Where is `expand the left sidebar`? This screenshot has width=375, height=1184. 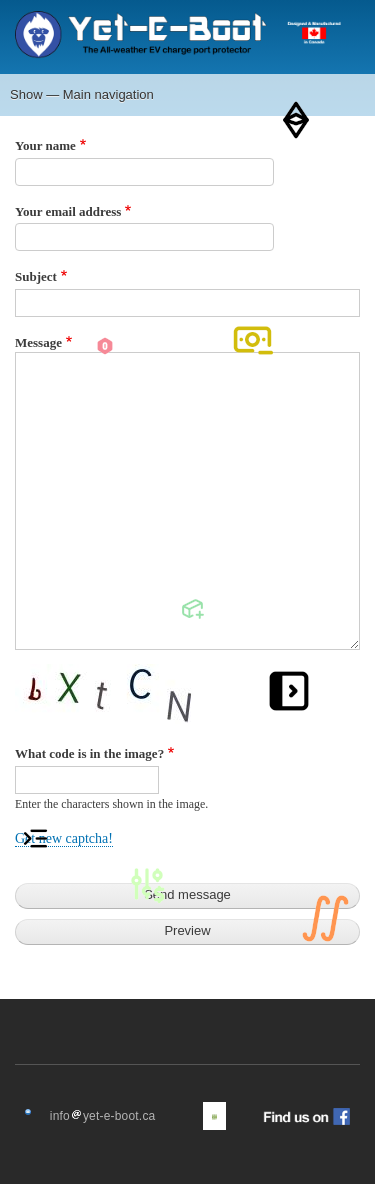
expand the left sidebar is located at coordinates (289, 691).